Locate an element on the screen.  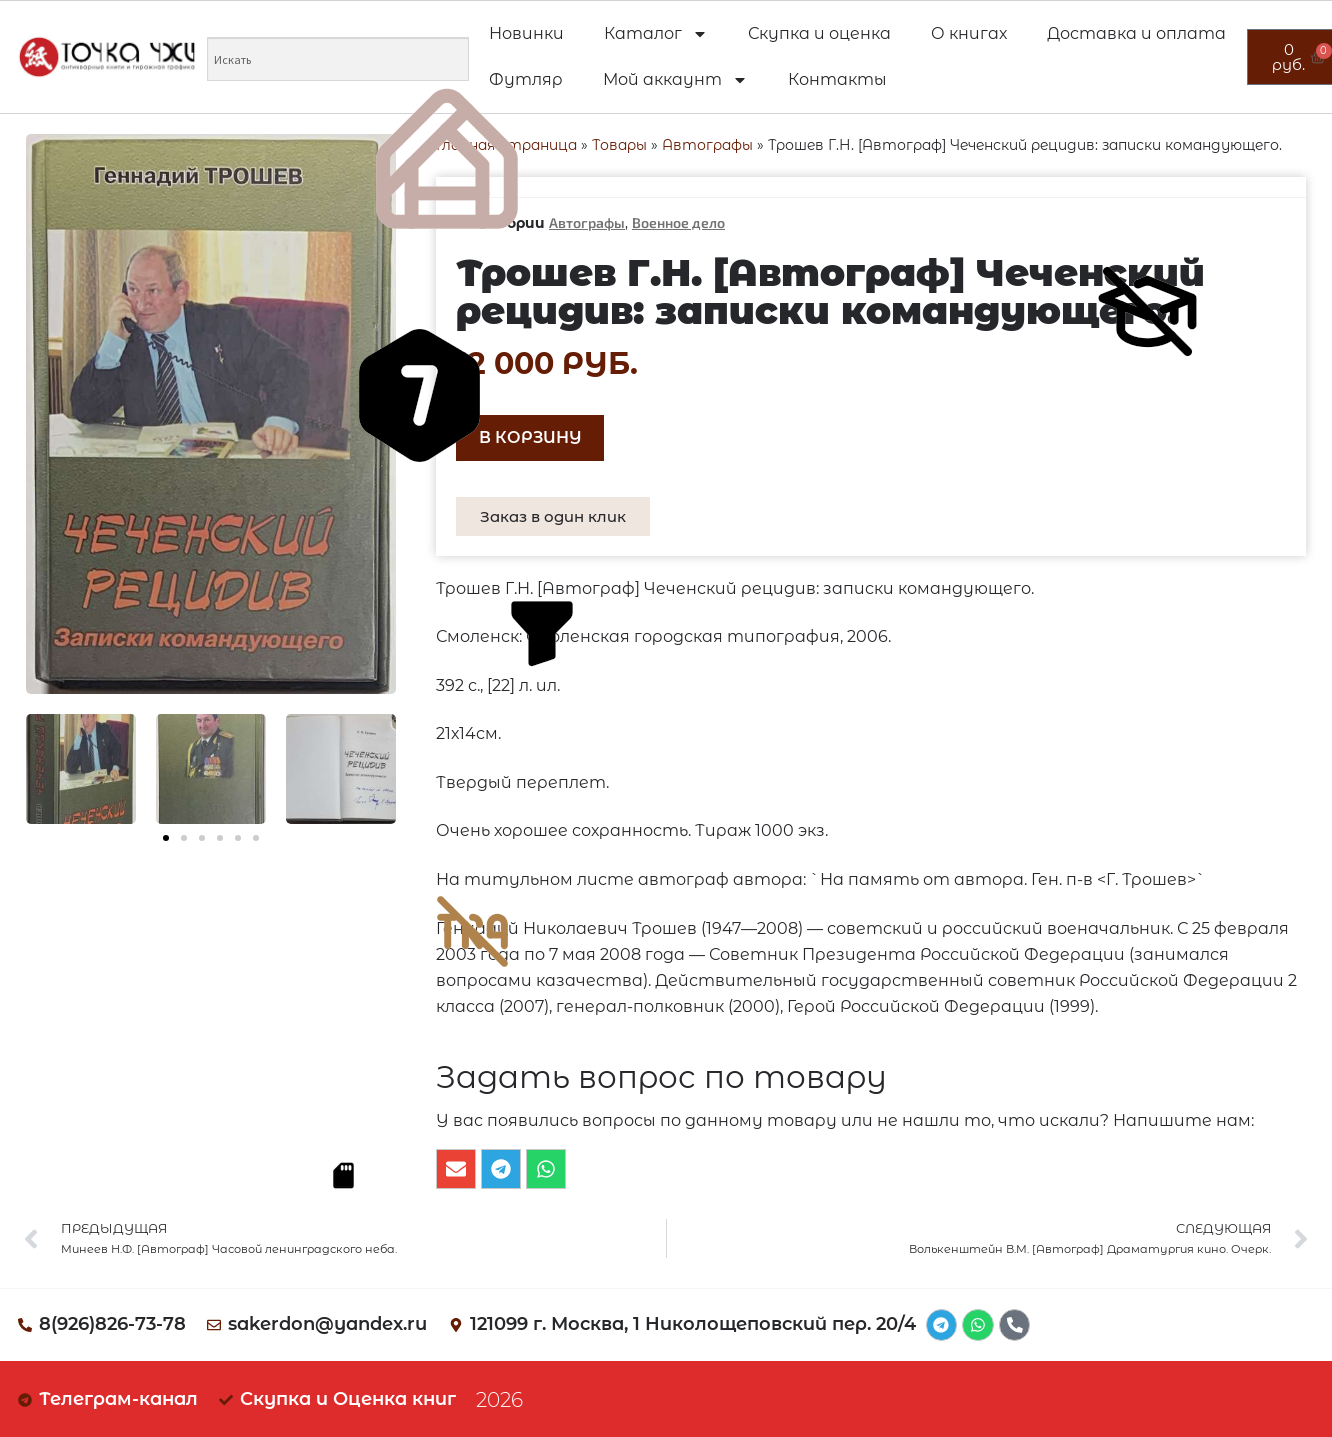
disable HTTP trace requests is located at coordinates (472, 931).